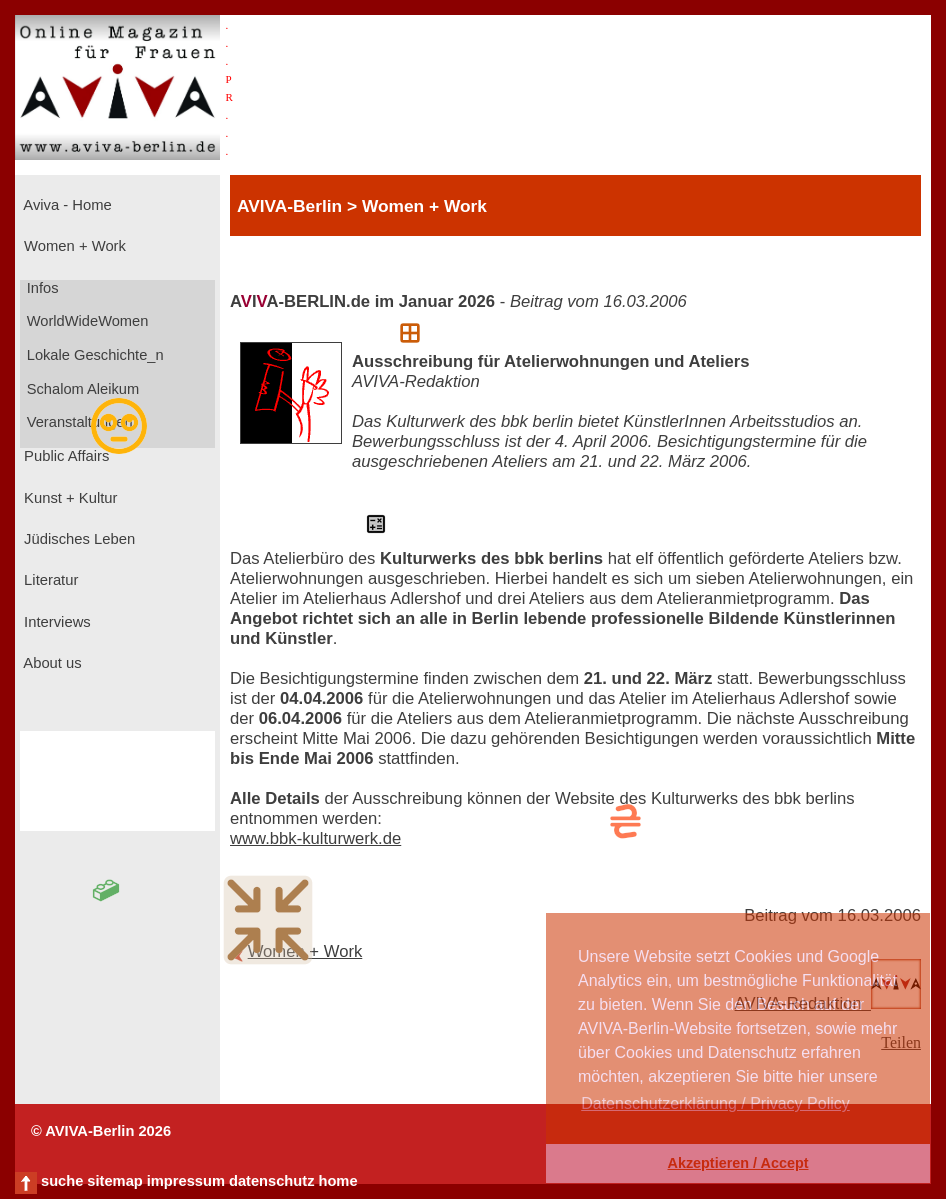  I want to click on apply borders to all cells in a table, so click(410, 333).